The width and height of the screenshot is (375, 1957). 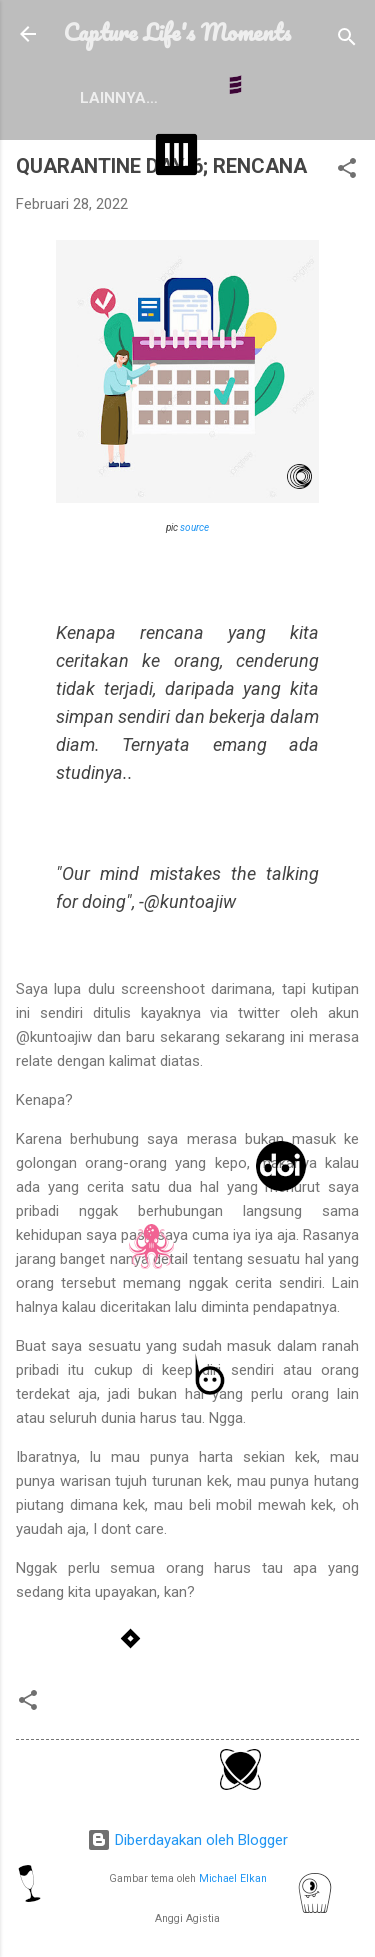 What do you see at coordinates (235, 84) in the screenshot?
I see `scala programming language logo` at bounding box center [235, 84].